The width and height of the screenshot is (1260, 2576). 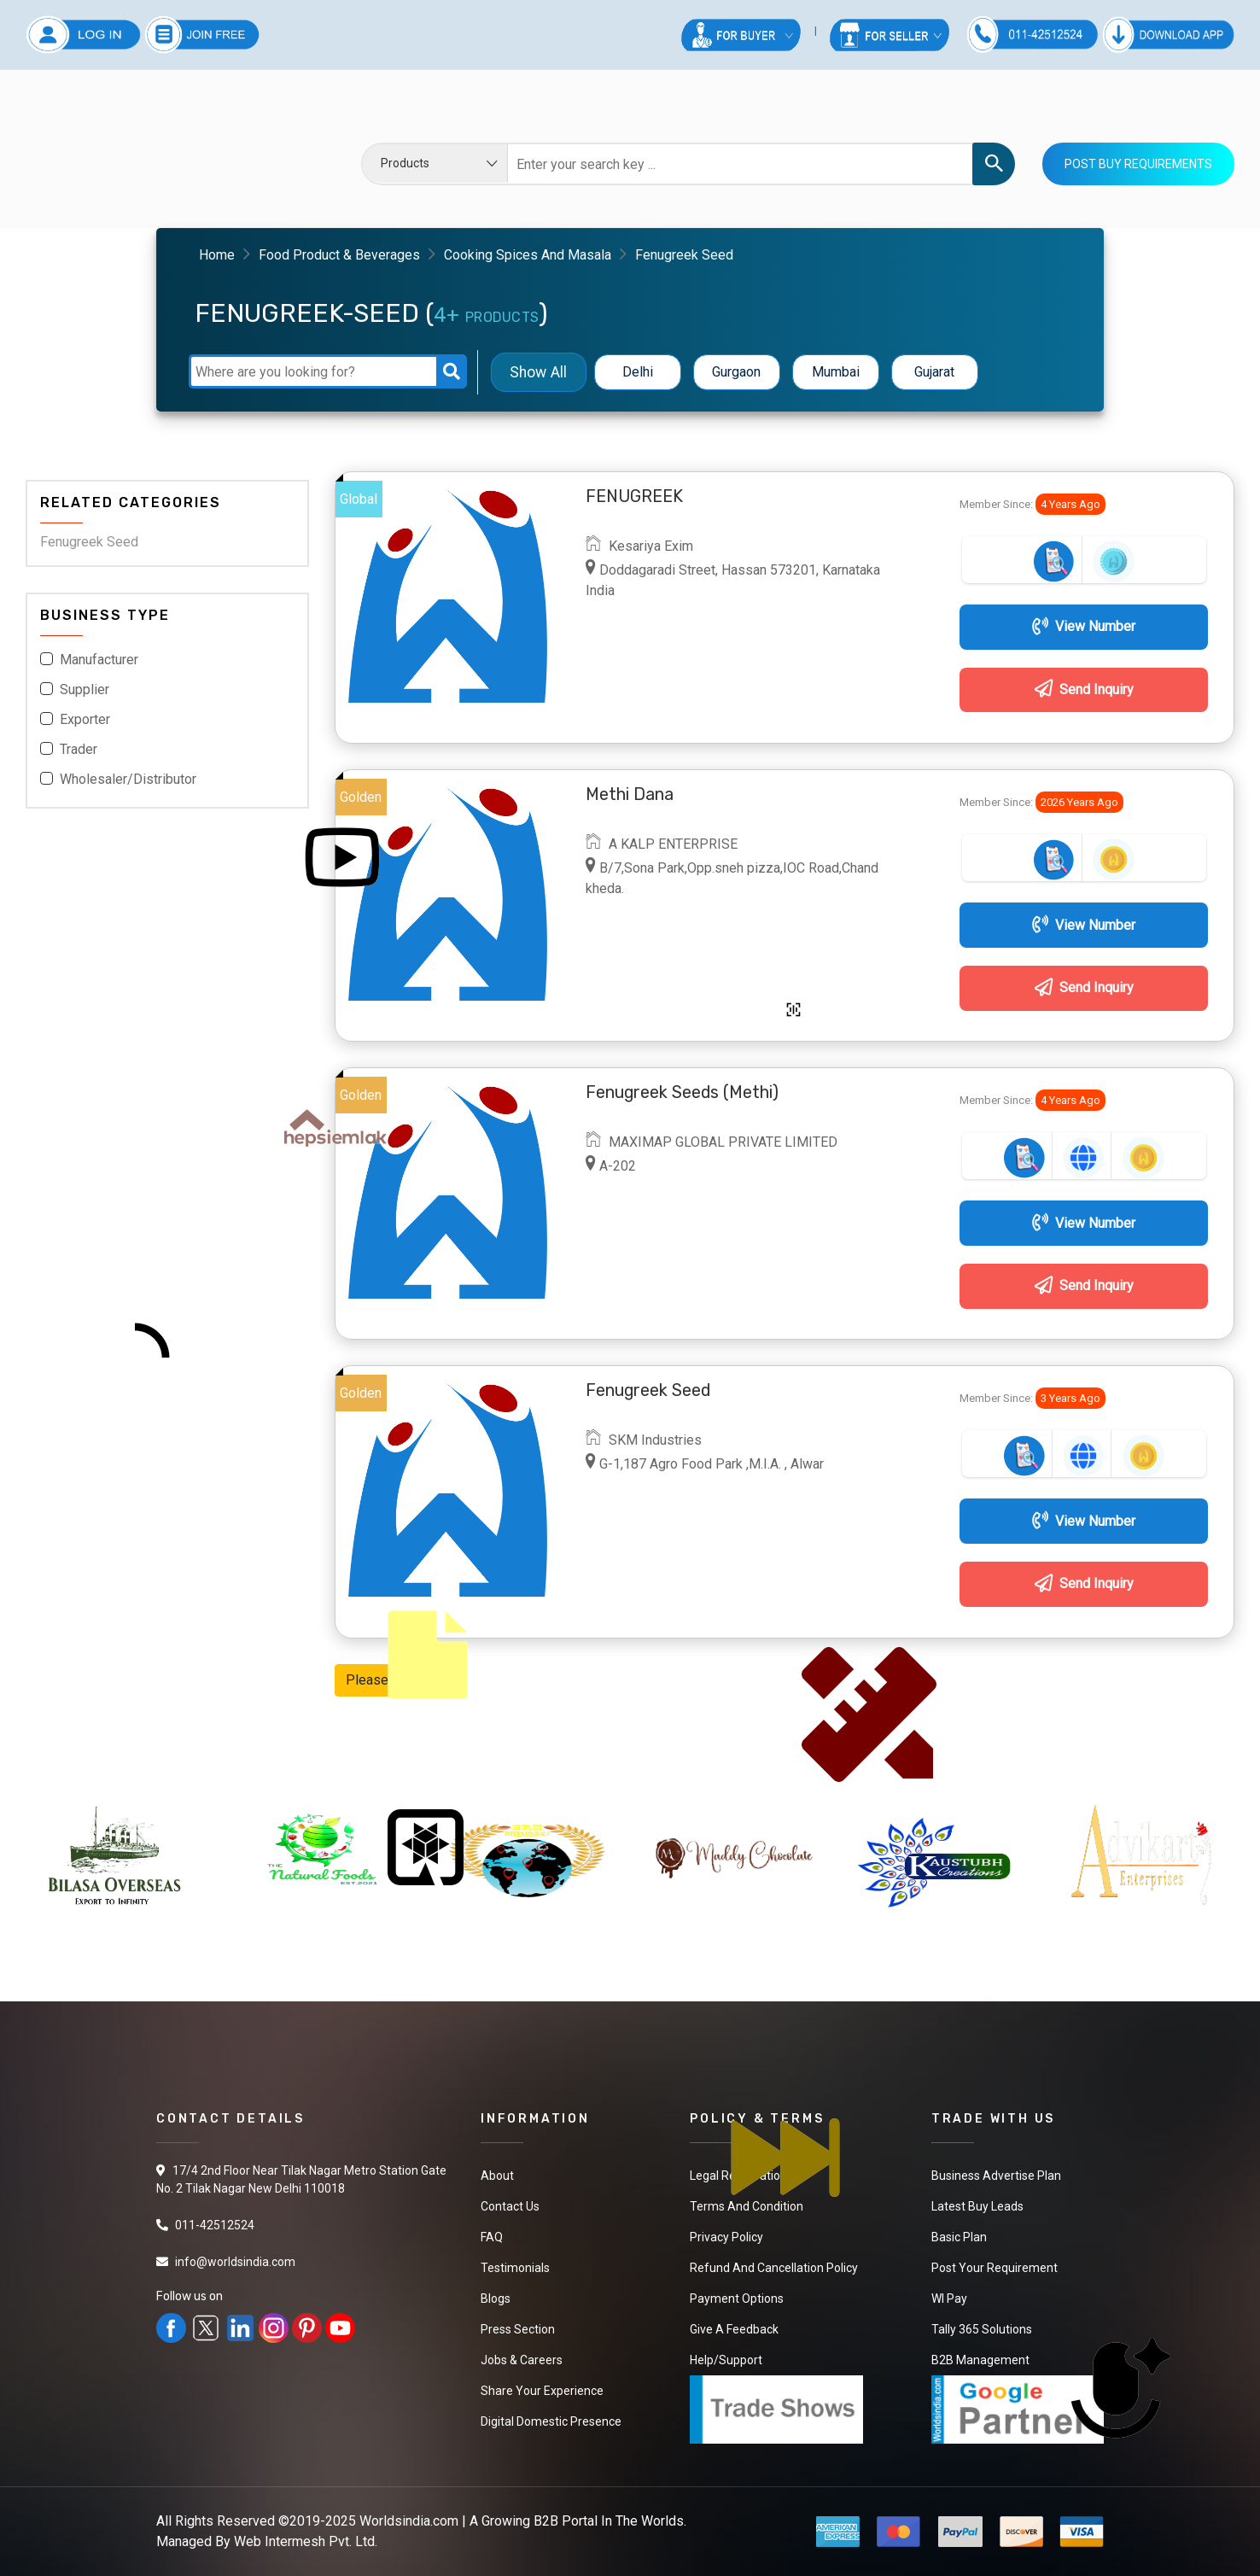 What do you see at coordinates (785, 2158) in the screenshot?
I see `skip to the end of the track` at bounding box center [785, 2158].